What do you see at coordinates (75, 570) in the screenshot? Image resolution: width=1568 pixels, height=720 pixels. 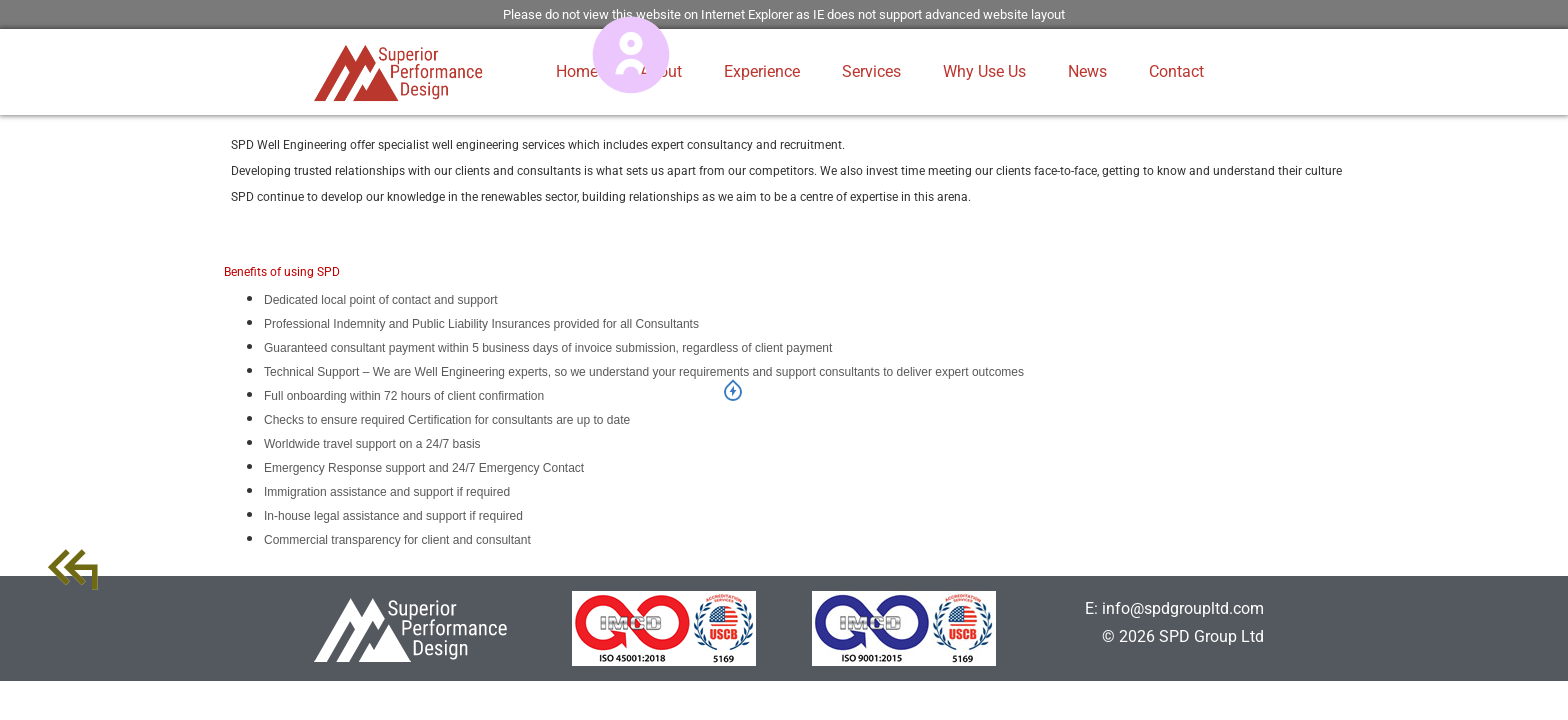 I see `reply all to a message or email` at bounding box center [75, 570].